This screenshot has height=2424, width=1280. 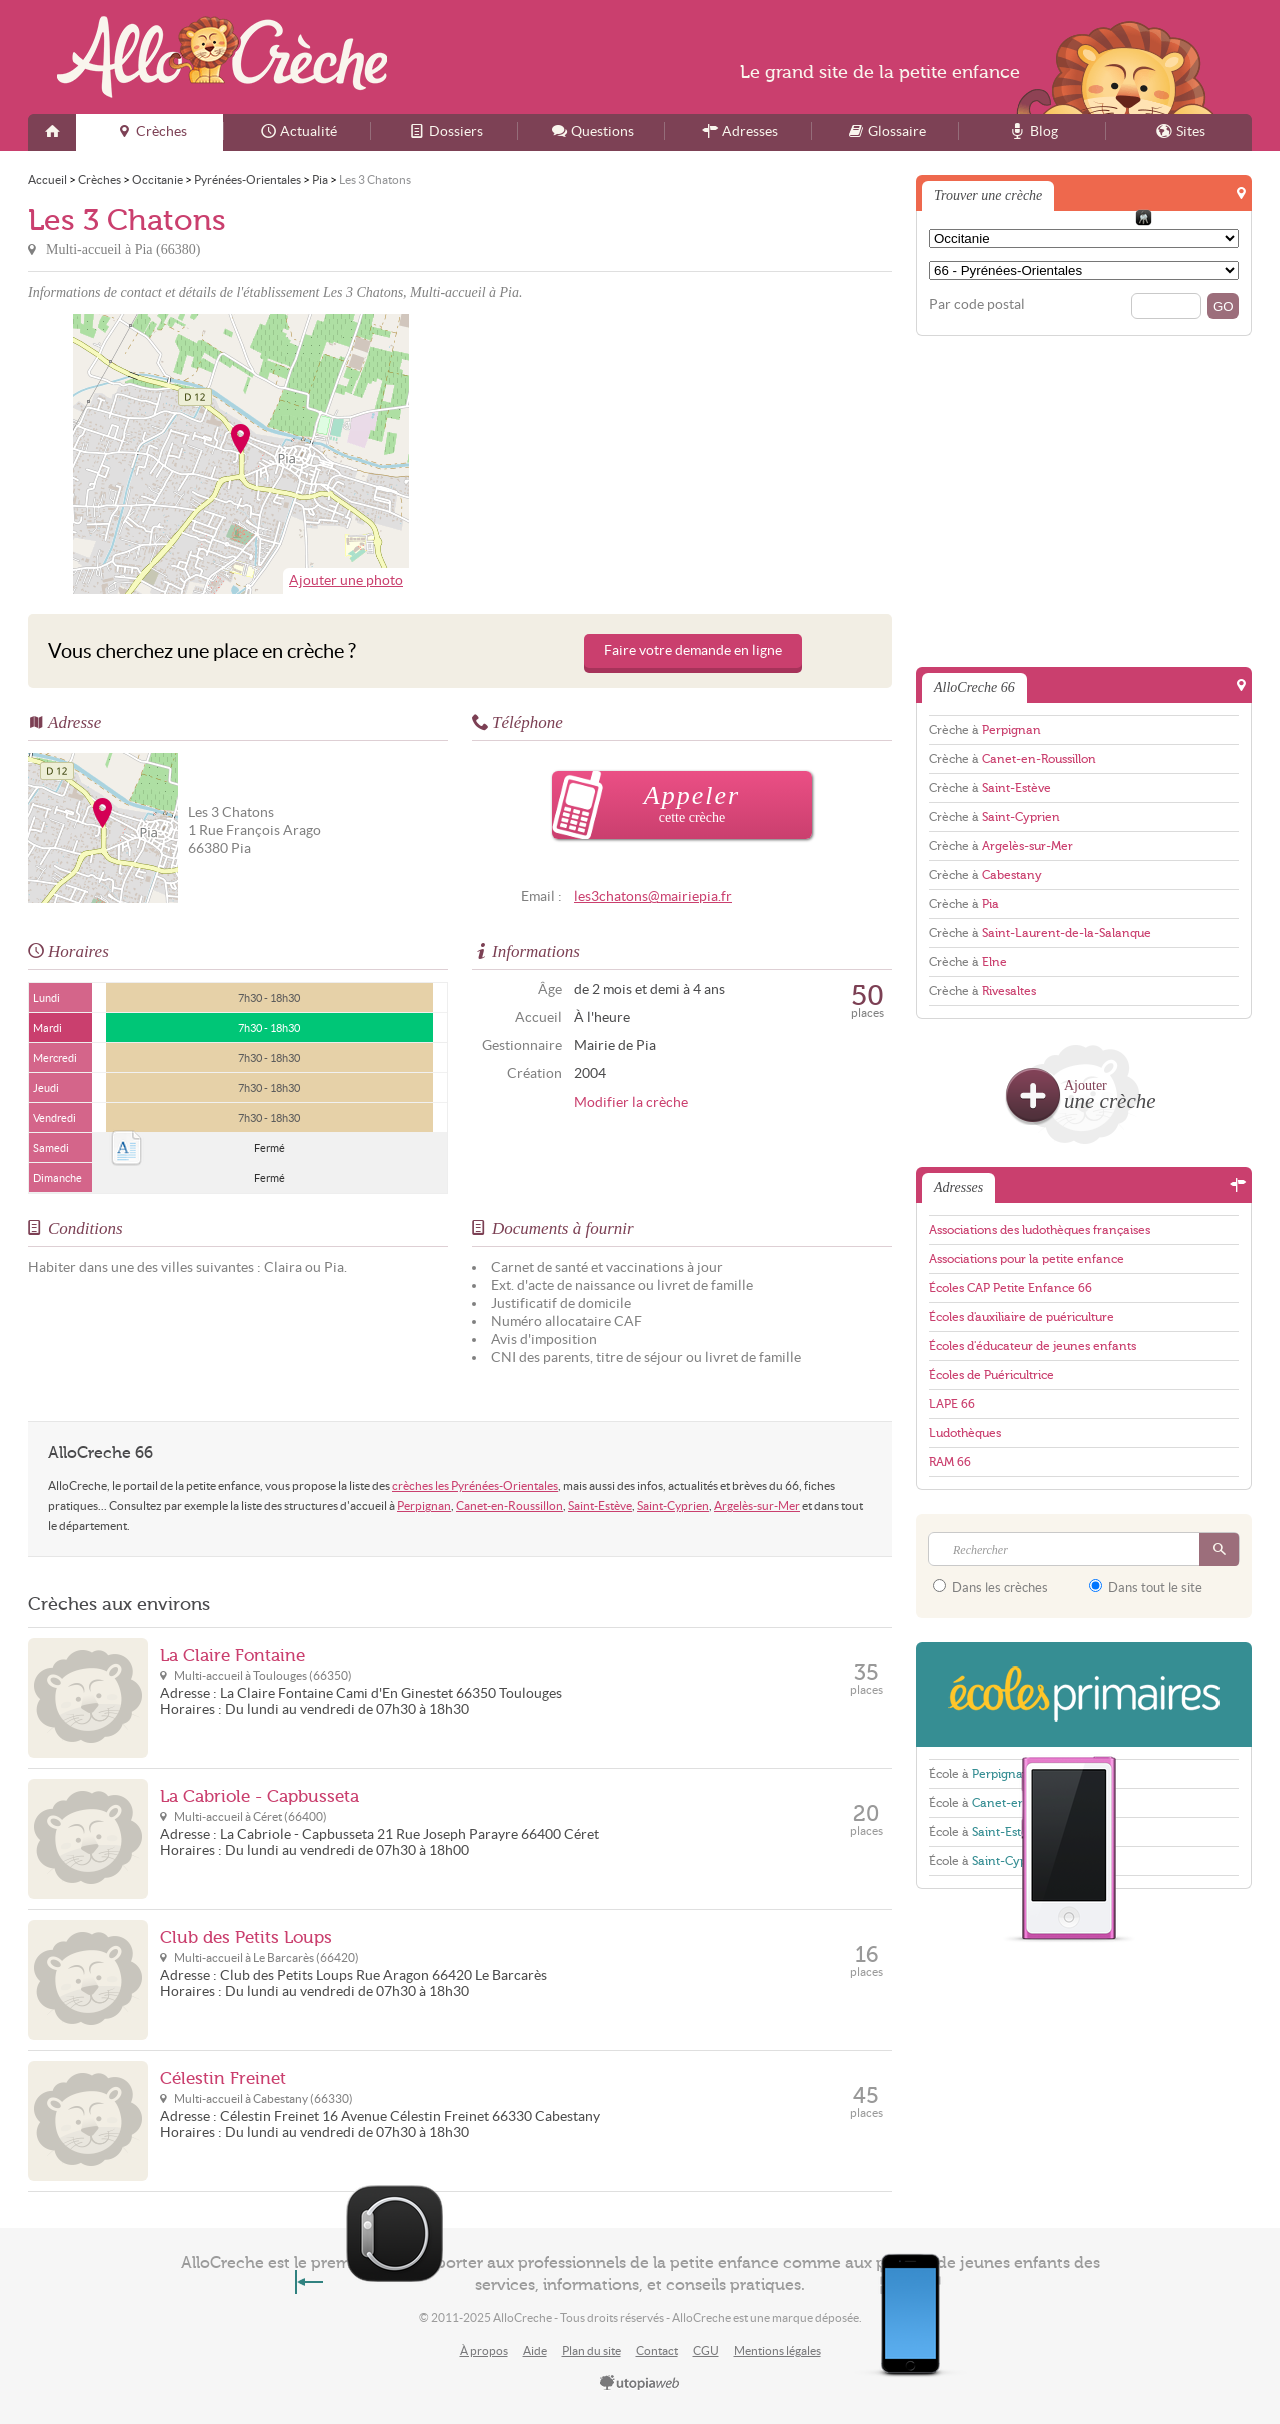 What do you see at coordinates (394, 2233) in the screenshot?
I see `open the watch app` at bounding box center [394, 2233].